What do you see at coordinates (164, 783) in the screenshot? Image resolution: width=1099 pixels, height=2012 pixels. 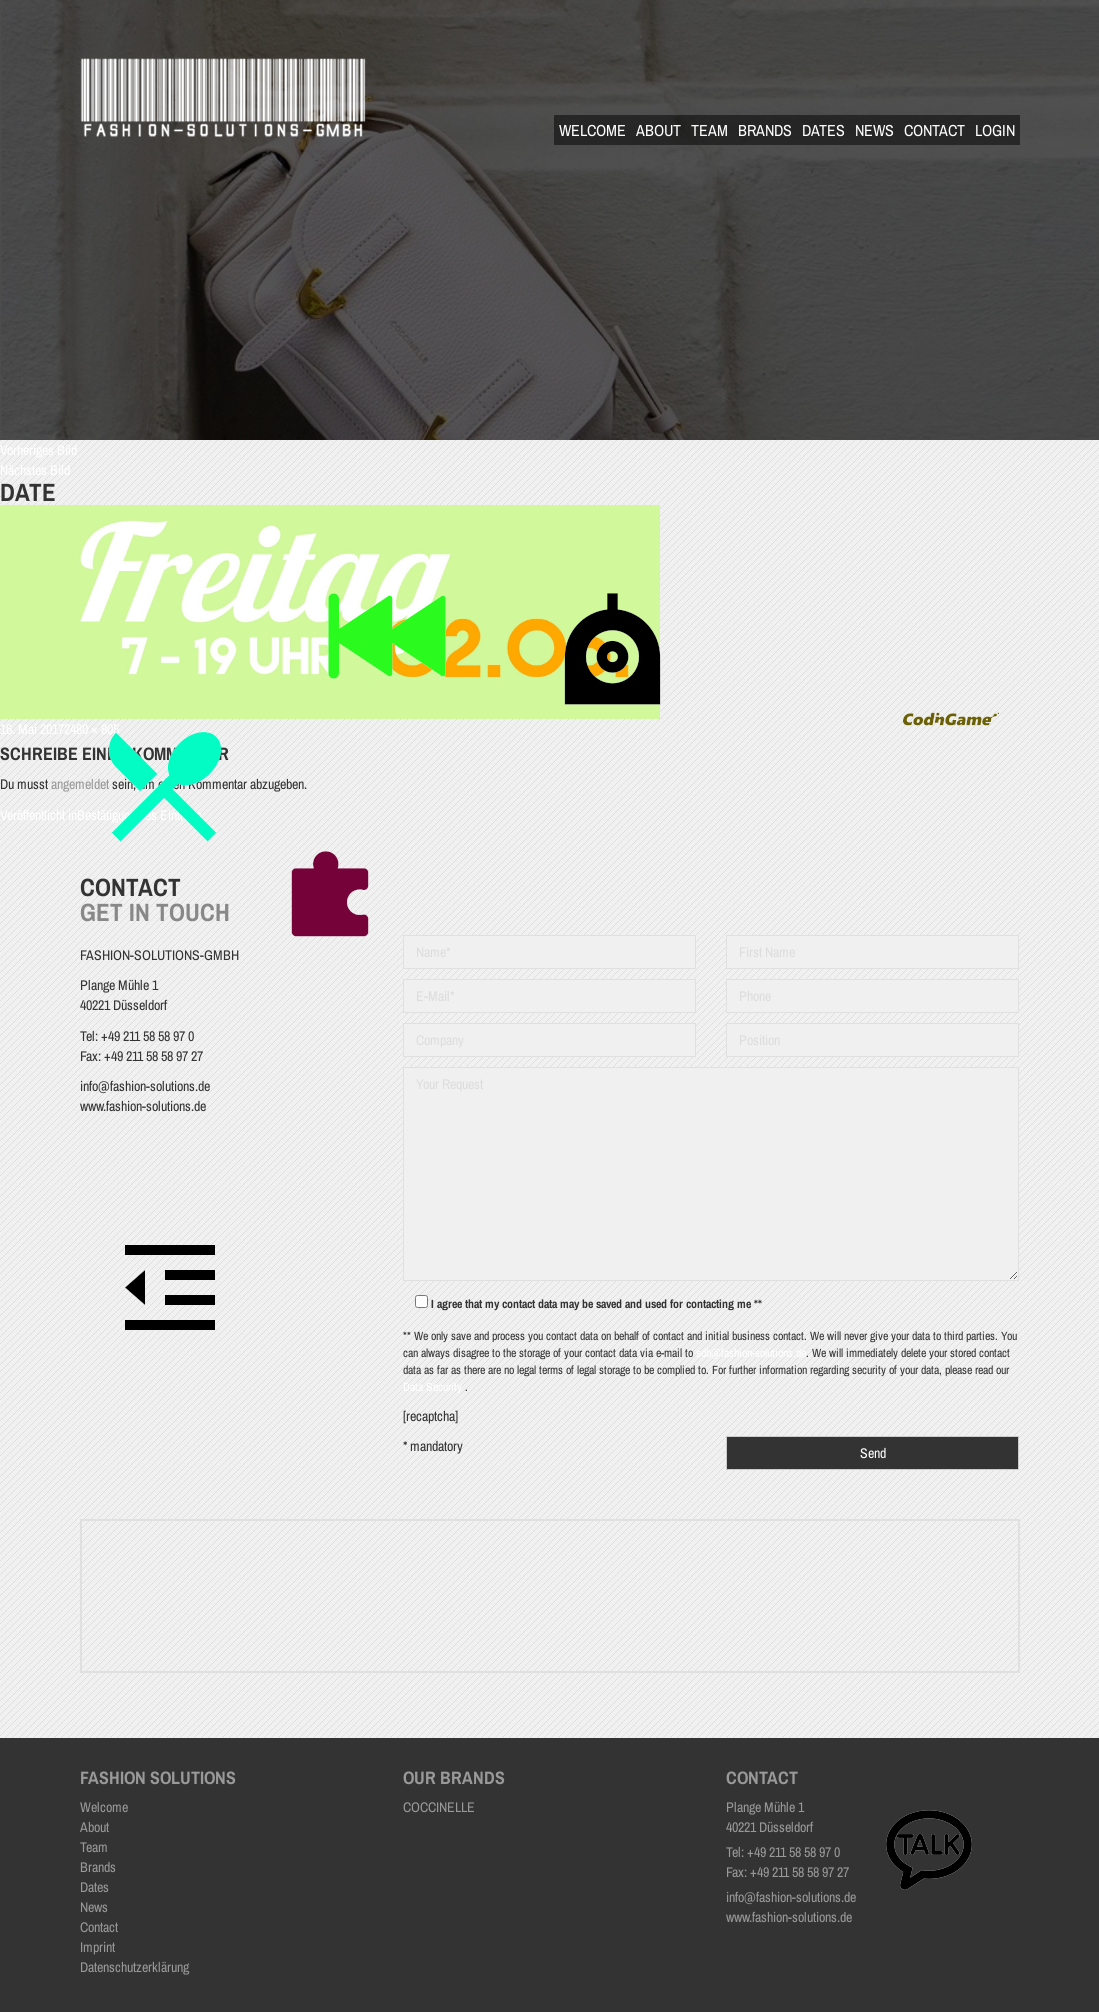 I see `find nearby restaurants` at bounding box center [164, 783].